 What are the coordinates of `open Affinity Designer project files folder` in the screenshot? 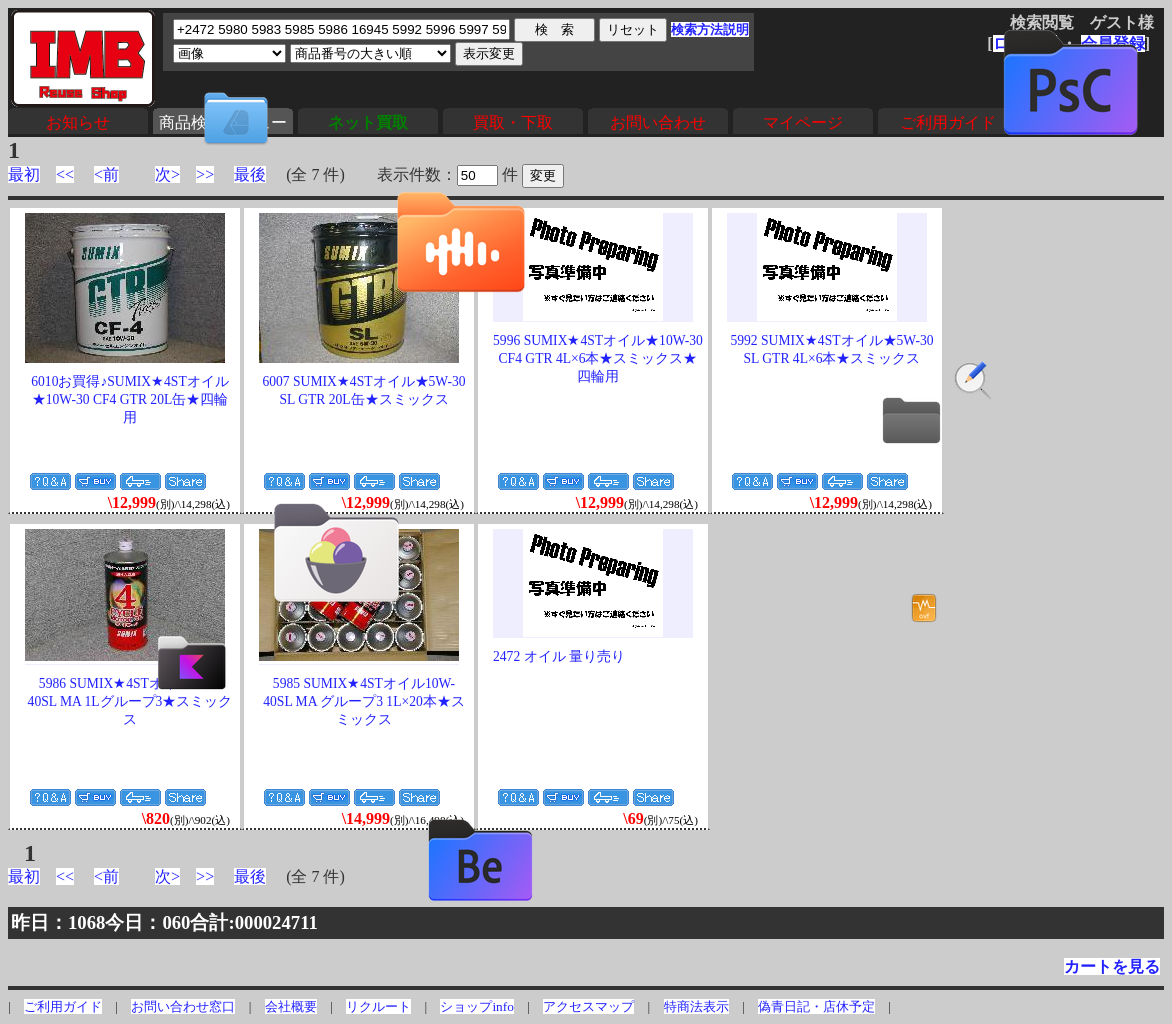 It's located at (236, 118).